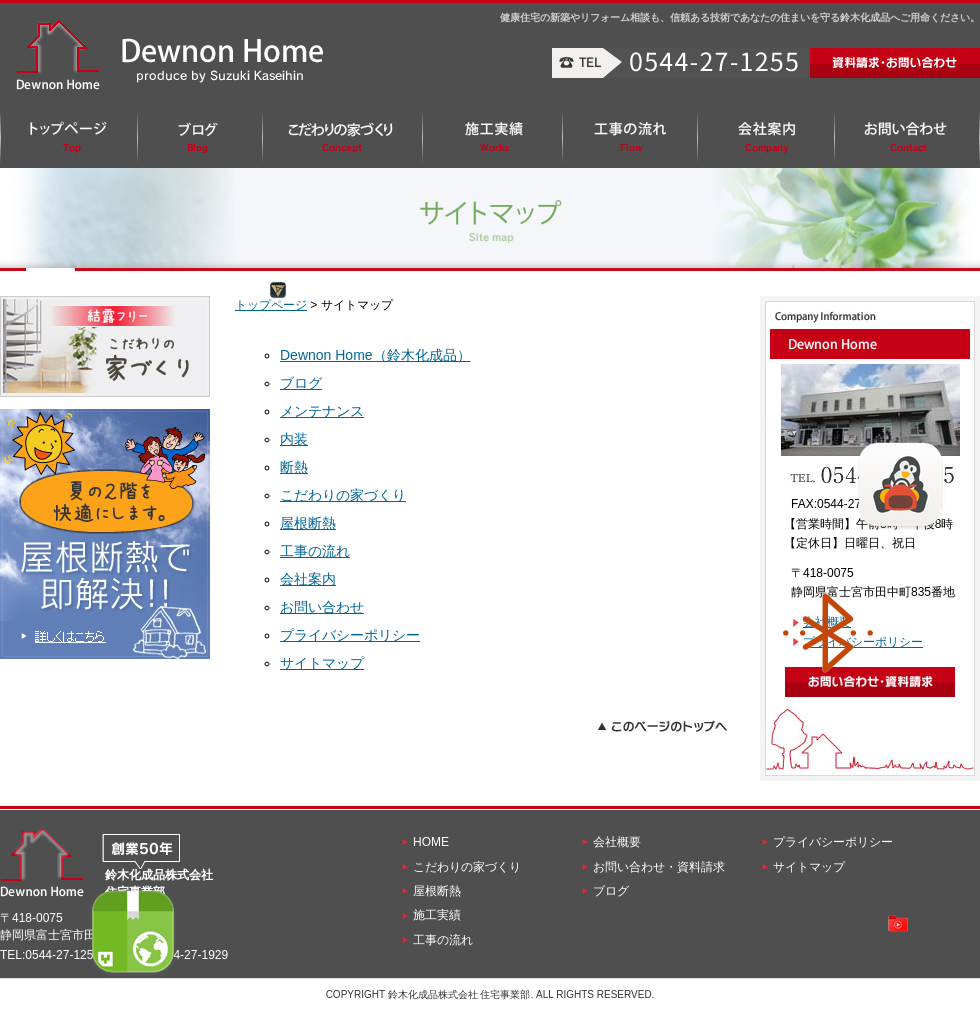 This screenshot has width=980, height=1010. What do you see at coordinates (898, 924) in the screenshot?
I see `open folder containing youtube music files` at bounding box center [898, 924].